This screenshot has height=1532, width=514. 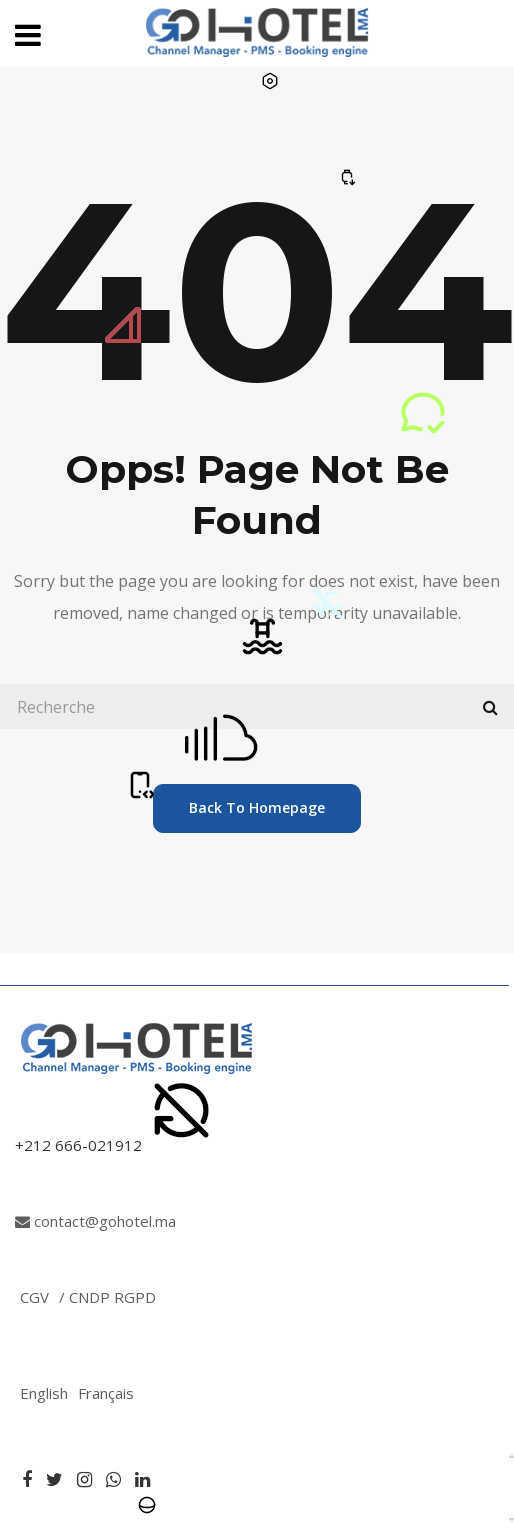 I want to click on view pool or swimming amenities, so click(x=262, y=636).